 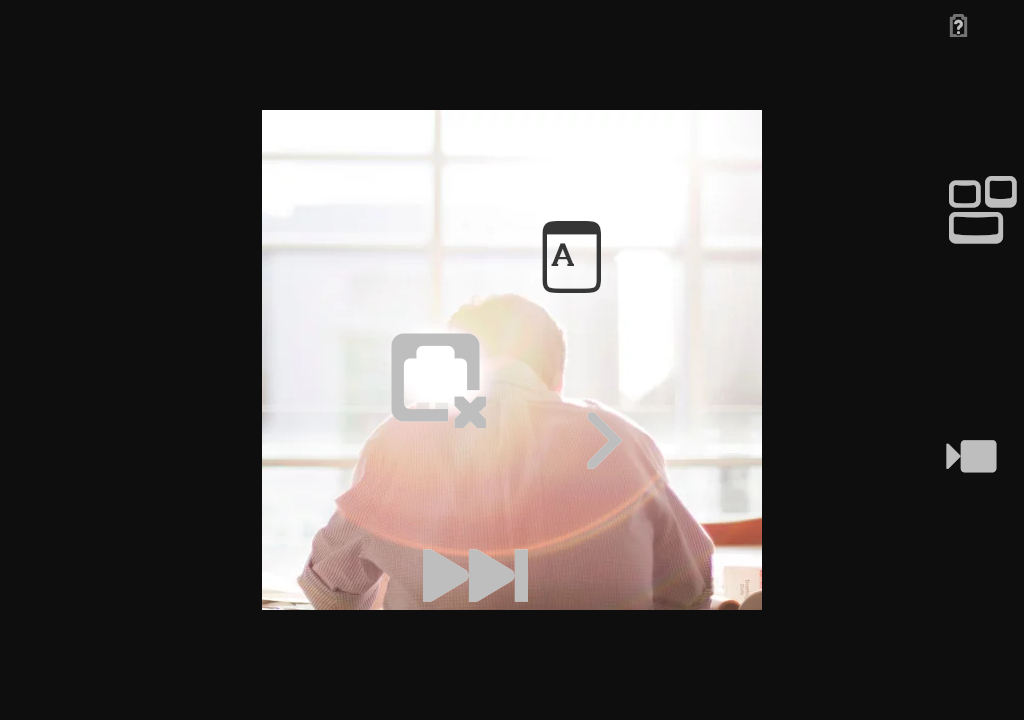 What do you see at coordinates (971, 454) in the screenshot?
I see `video file type indicator` at bounding box center [971, 454].